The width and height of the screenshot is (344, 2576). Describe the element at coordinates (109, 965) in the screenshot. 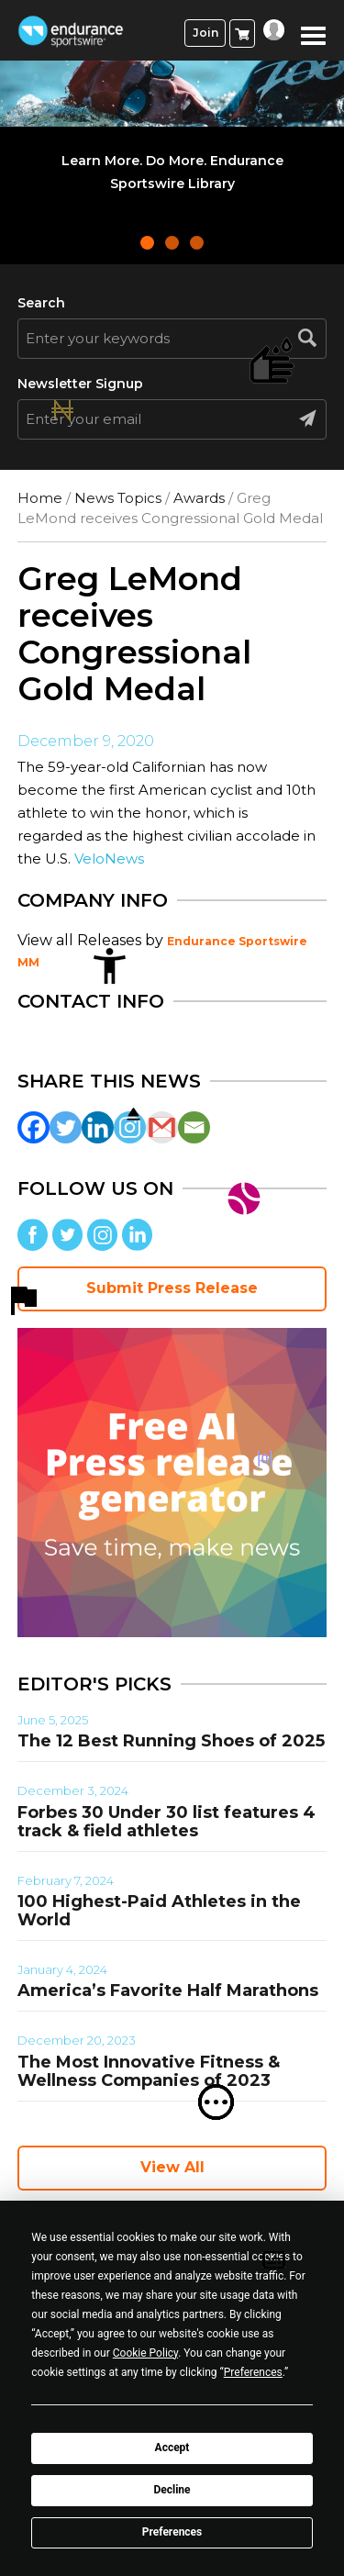

I see `access accessibility settings` at that location.